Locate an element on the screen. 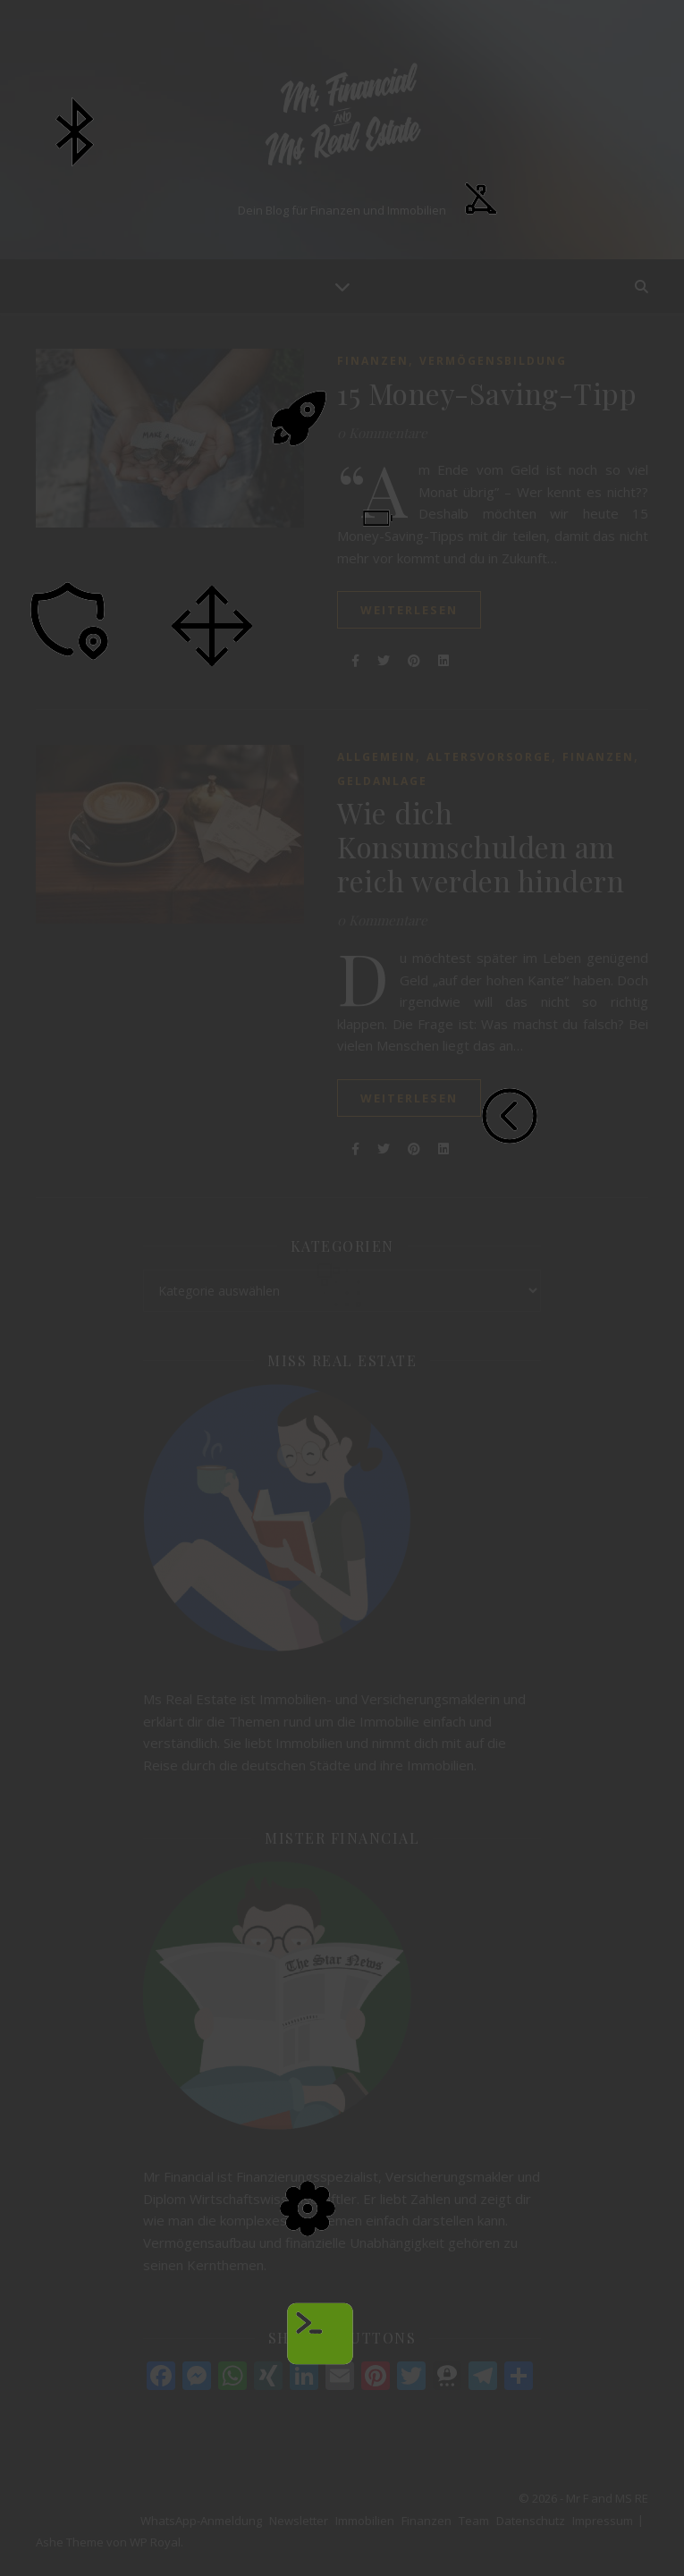 This screenshot has height=2576, width=684. set a secure location or safe zone is located at coordinates (67, 619).